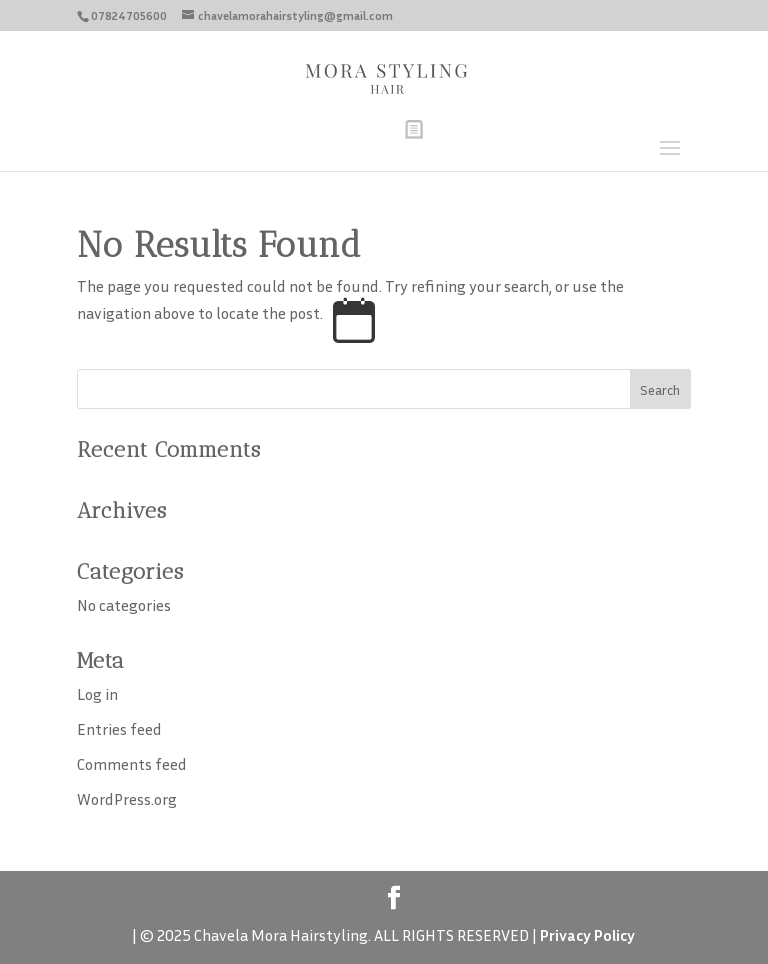 This screenshot has height=964, width=768. Describe the element at coordinates (354, 322) in the screenshot. I see `open calendar app` at that location.